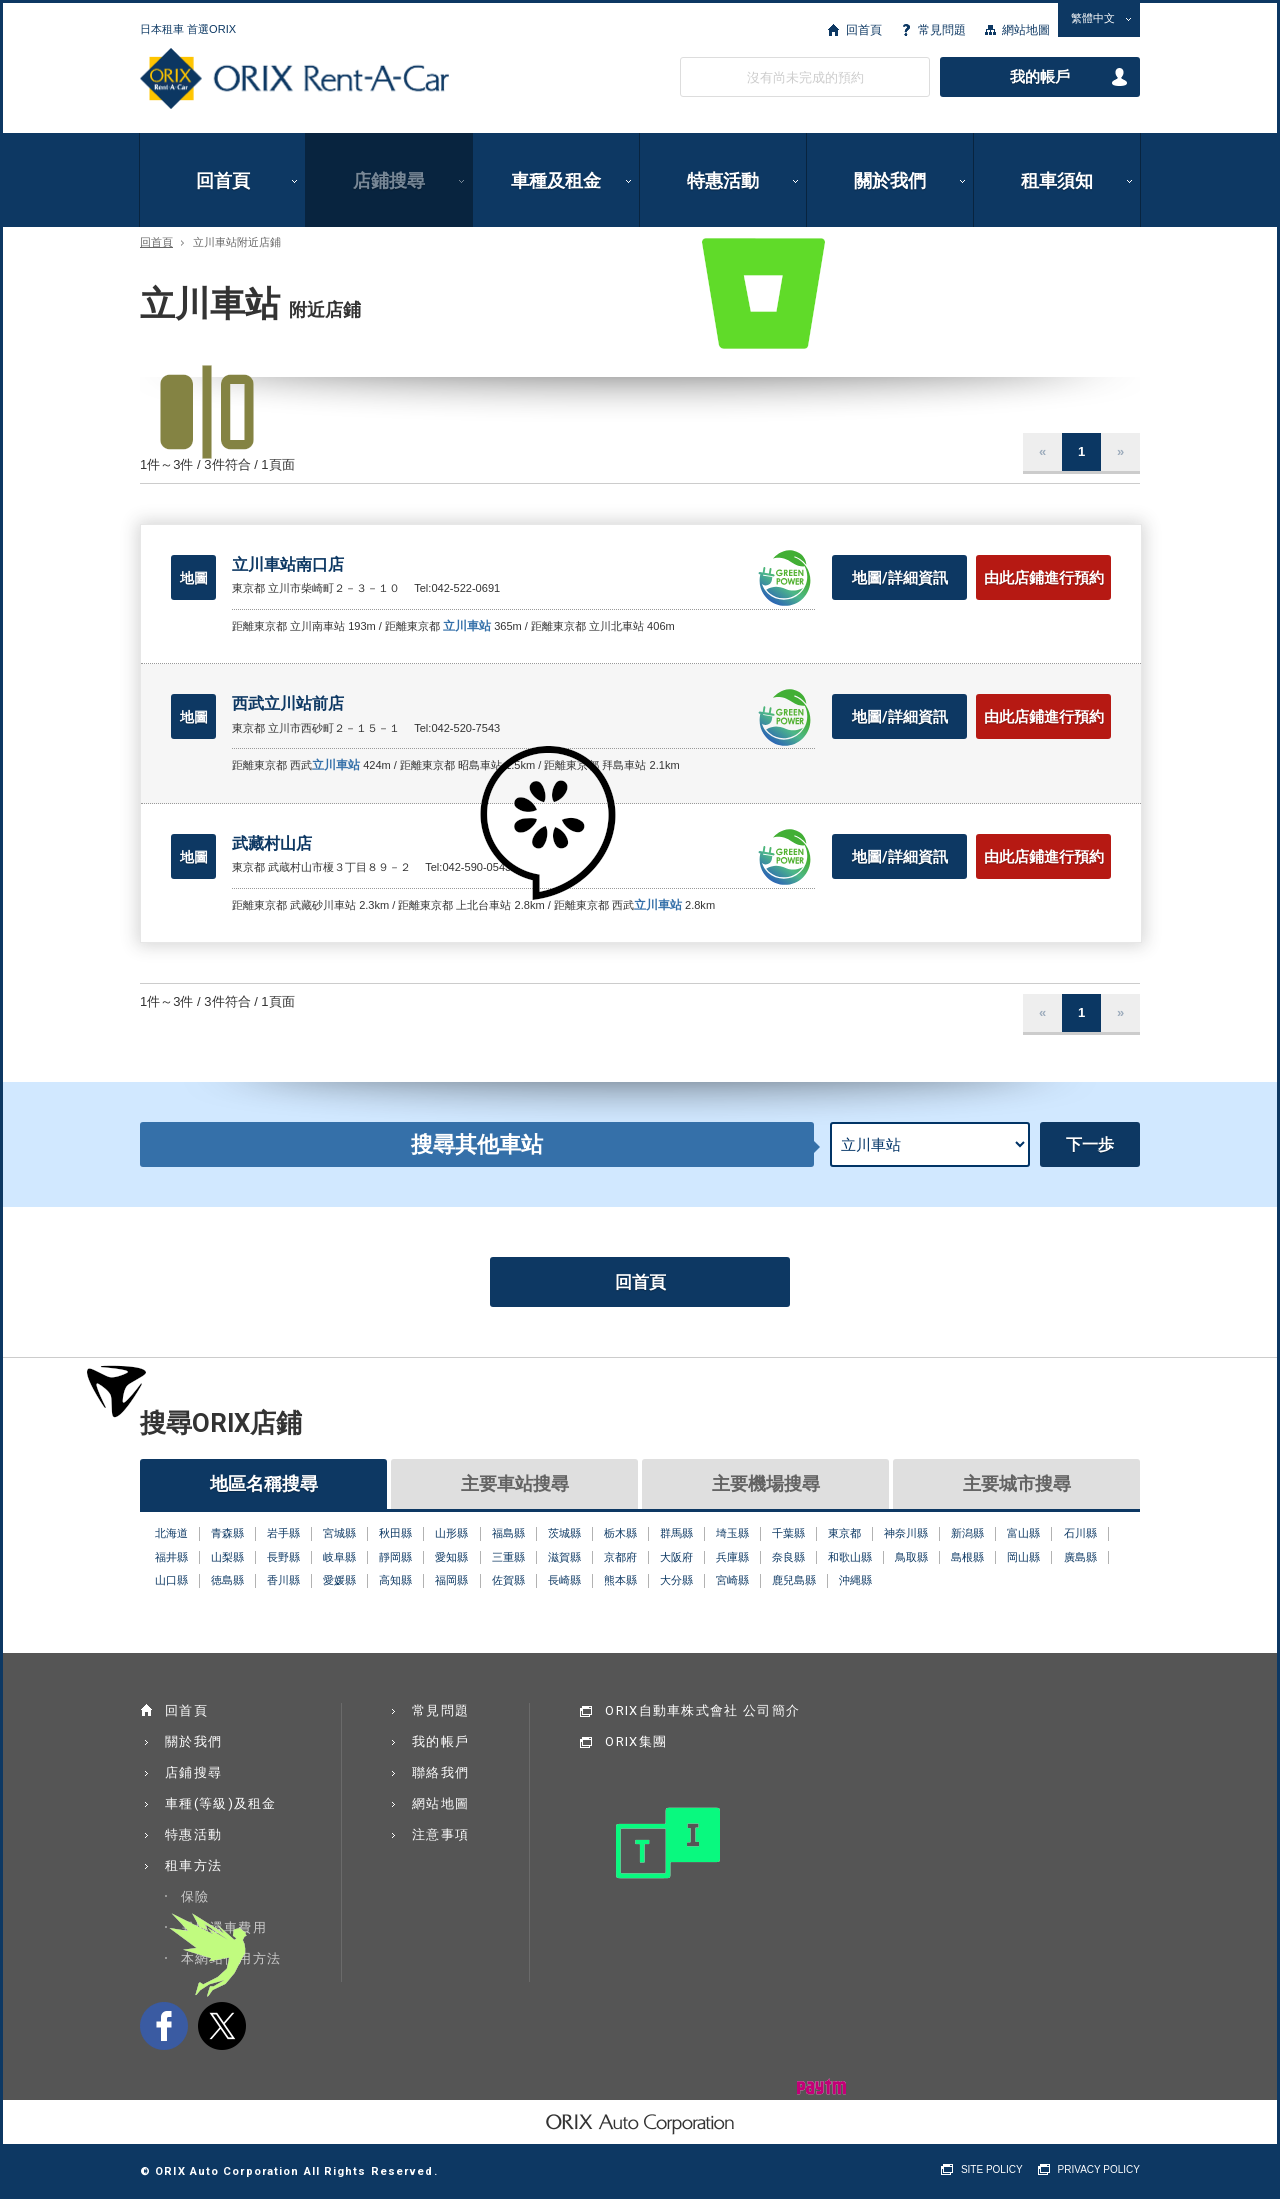  I want to click on freenet brand logo, so click(116, 1391).